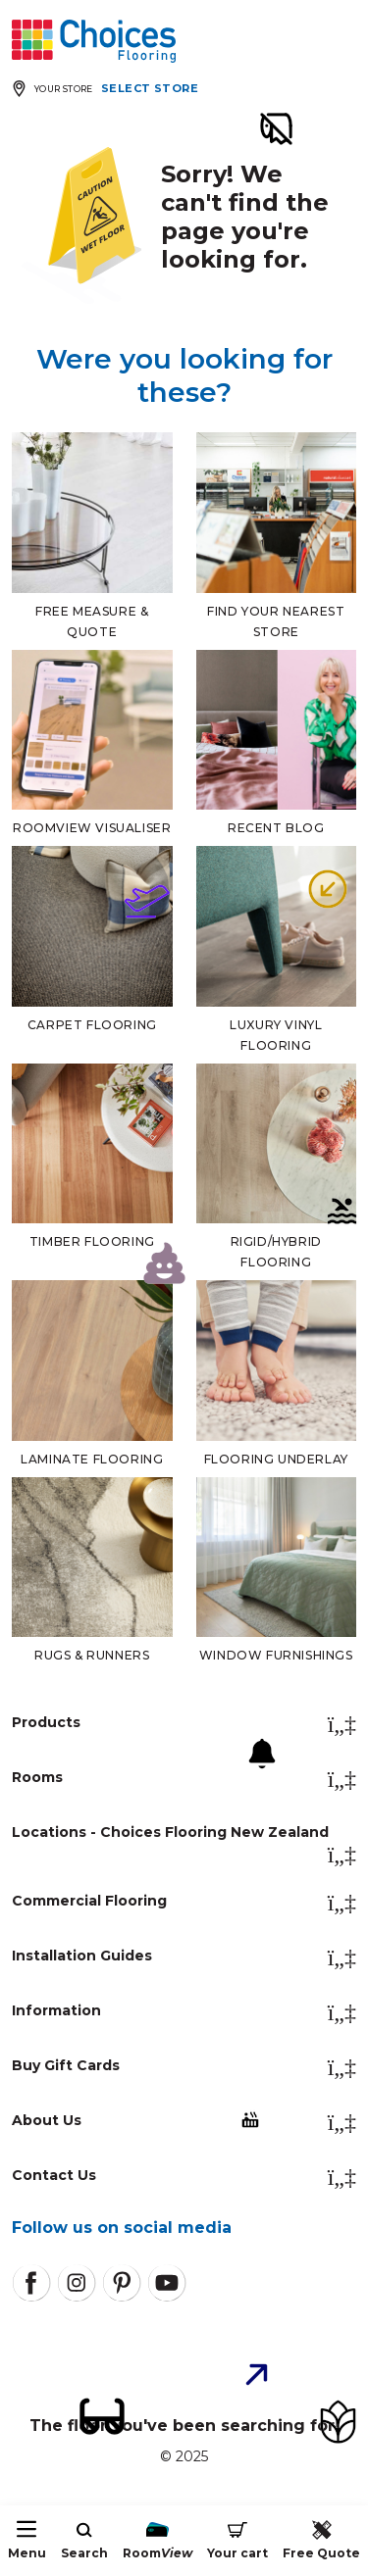  What do you see at coordinates (276, 128) in the screenshot?
I see `indicates toilet paper is out of stock` at bounding box center [276, 128].